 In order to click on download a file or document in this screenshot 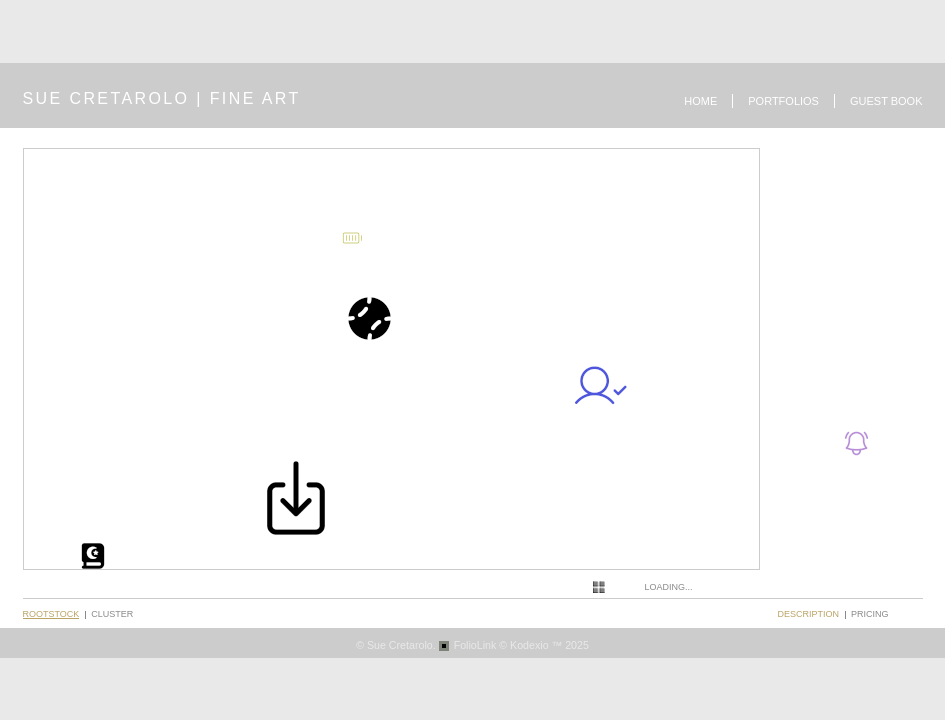, I will do `click(296, 498)`.